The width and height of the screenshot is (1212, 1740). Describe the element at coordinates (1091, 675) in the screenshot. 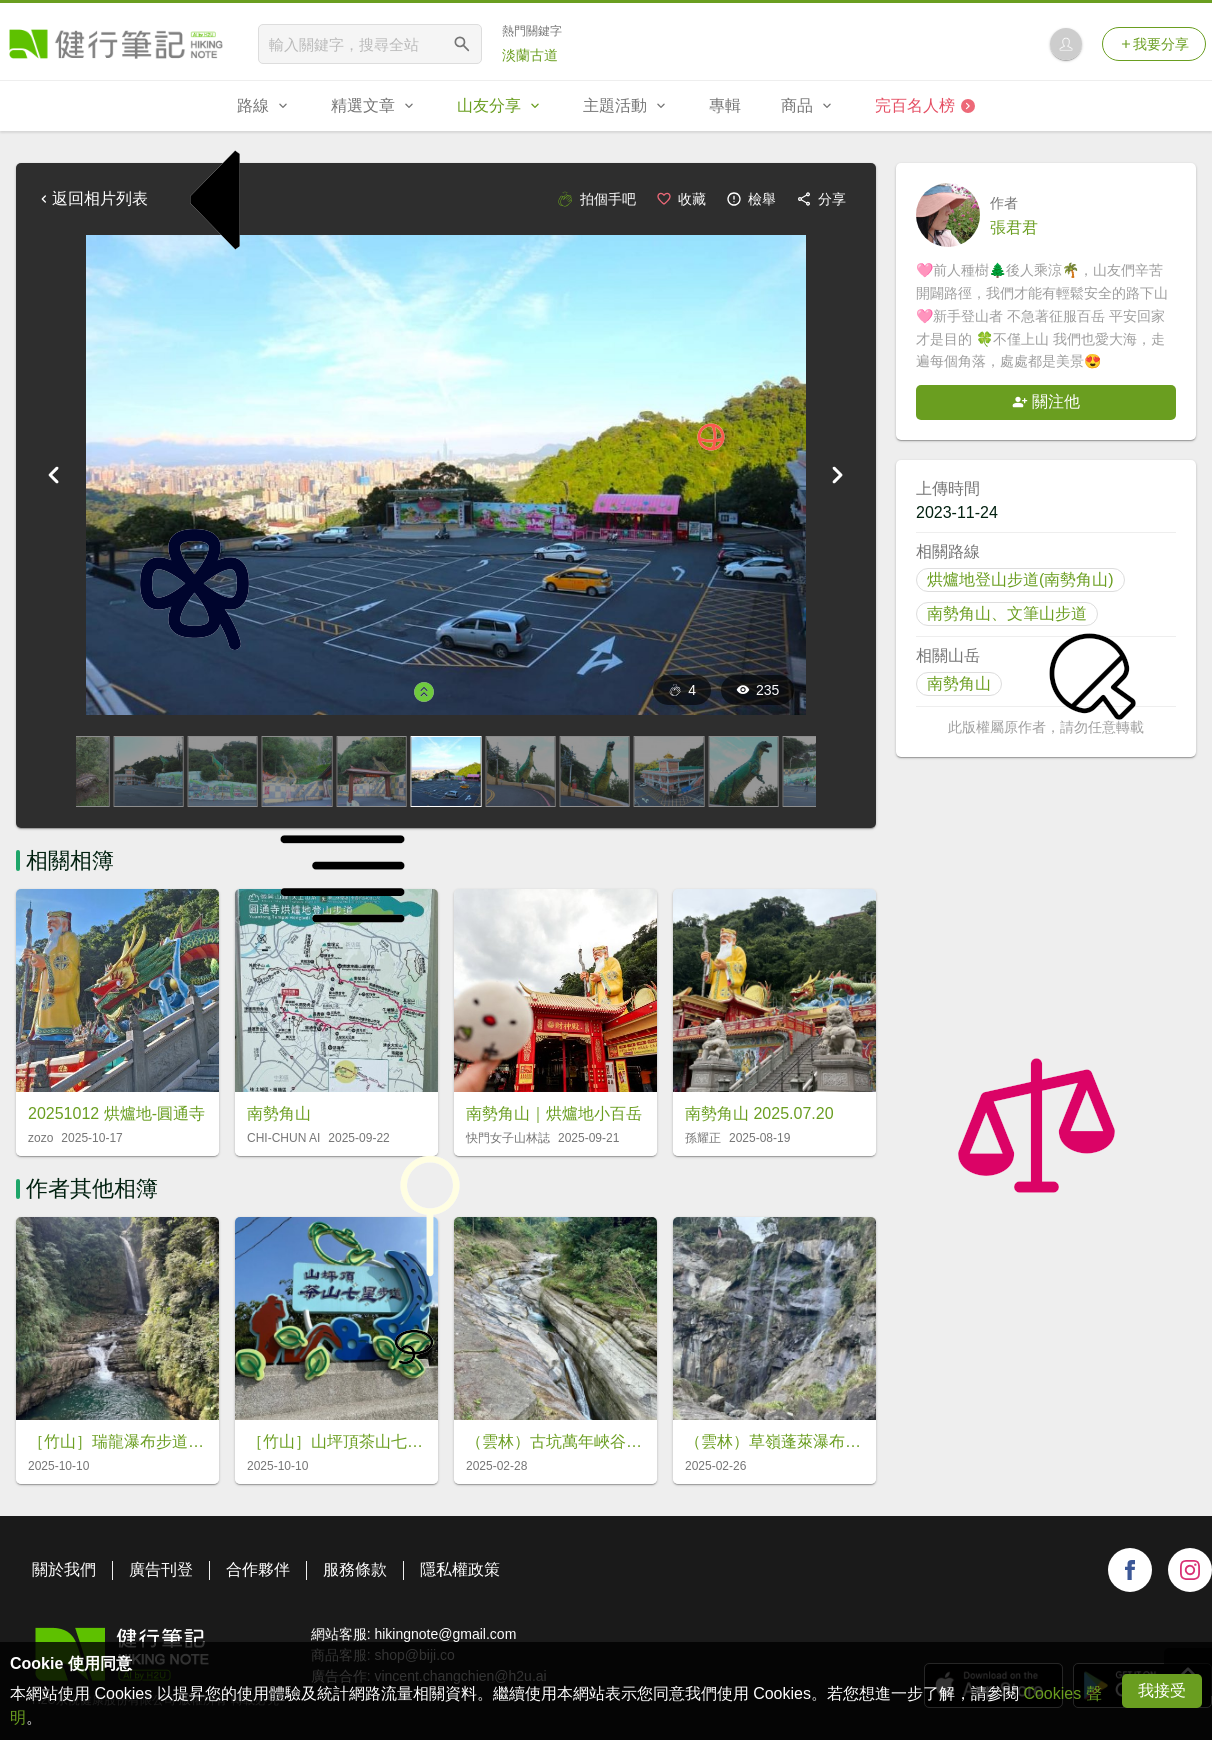

I see `access table tennis or ping pong game` at that location.